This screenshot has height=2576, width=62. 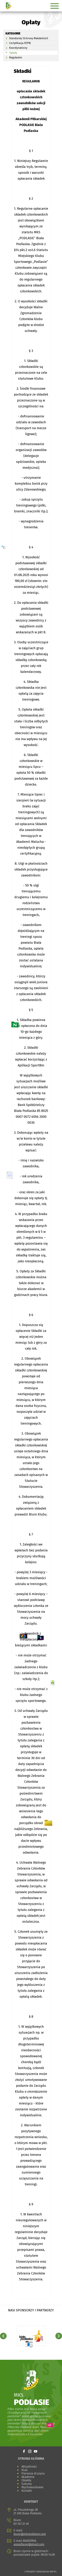 I want to click on an html template file, so click(x=10, y=1175).